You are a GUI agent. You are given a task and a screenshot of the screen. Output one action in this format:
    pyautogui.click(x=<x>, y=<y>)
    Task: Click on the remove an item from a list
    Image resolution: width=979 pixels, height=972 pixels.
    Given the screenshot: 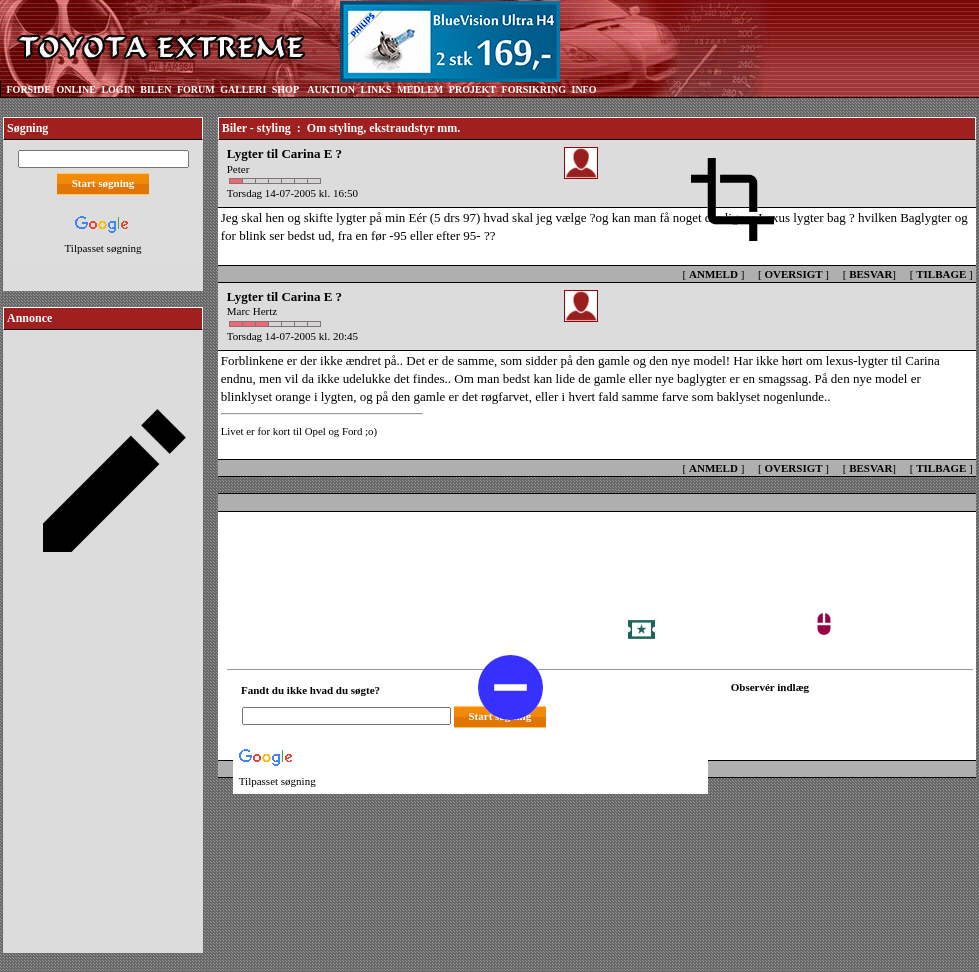 What is the action you would take?
    pyautogui.click(x=510, y=687)
    